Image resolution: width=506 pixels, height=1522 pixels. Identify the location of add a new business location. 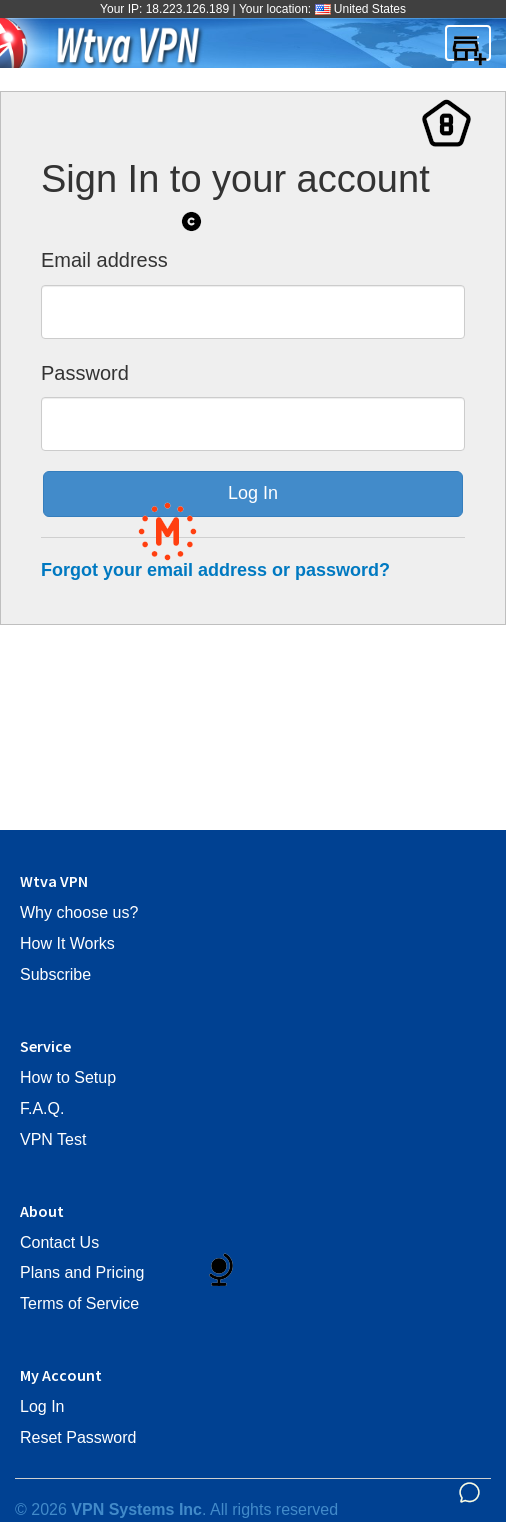
(469, 48).